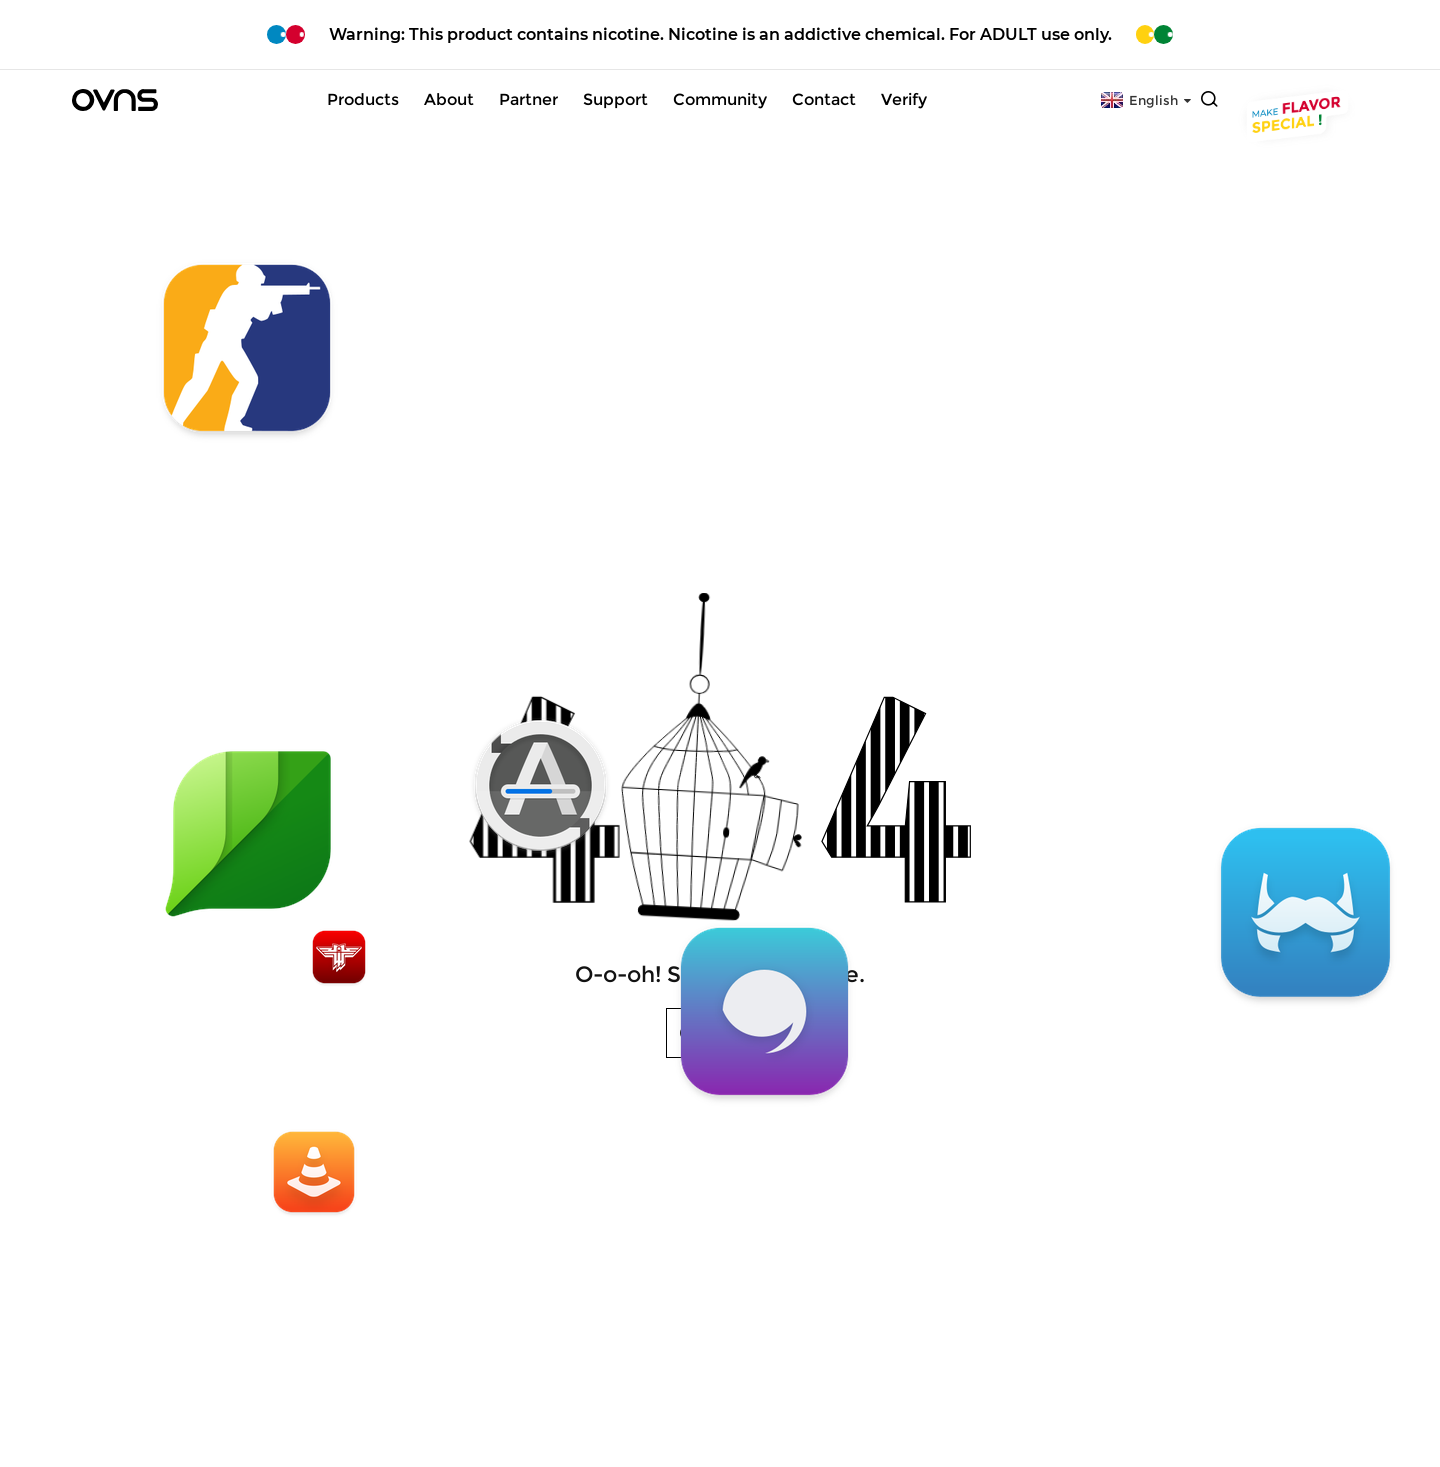 This screenshot has height=1467, width=1440. I want to click on open akonadi personal information management app, so click(764, 1011).